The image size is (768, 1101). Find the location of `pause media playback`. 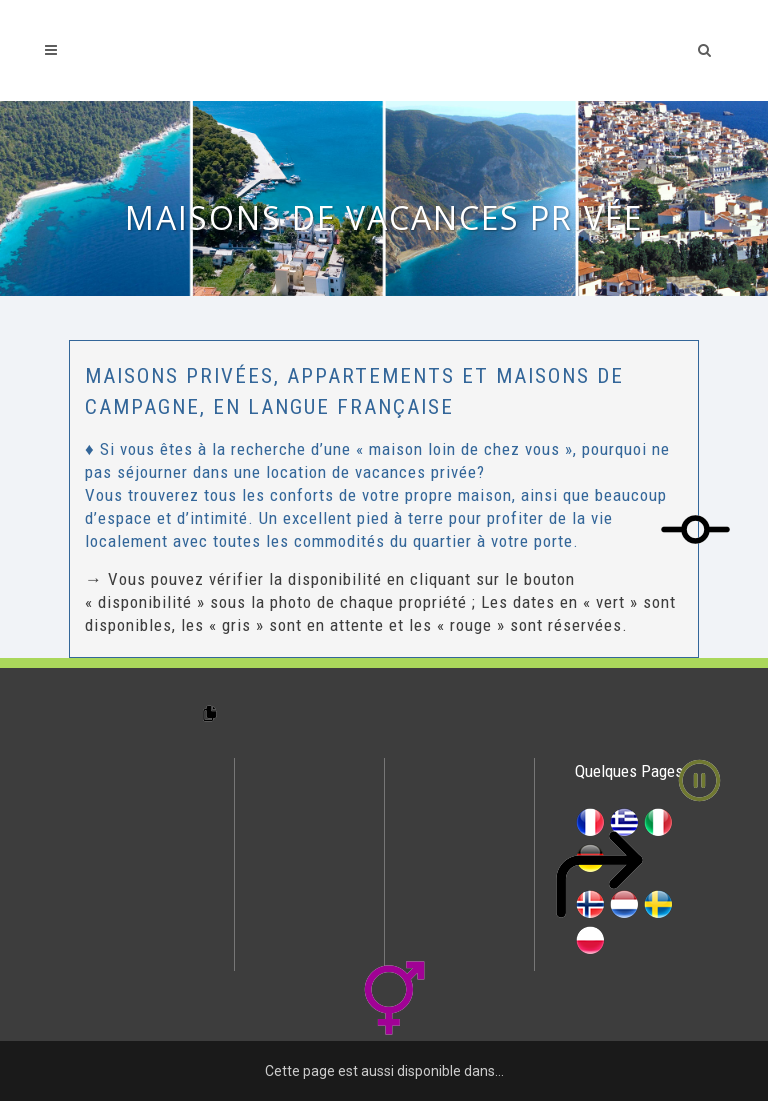

pause media playback is located at coordinates (699, 780).